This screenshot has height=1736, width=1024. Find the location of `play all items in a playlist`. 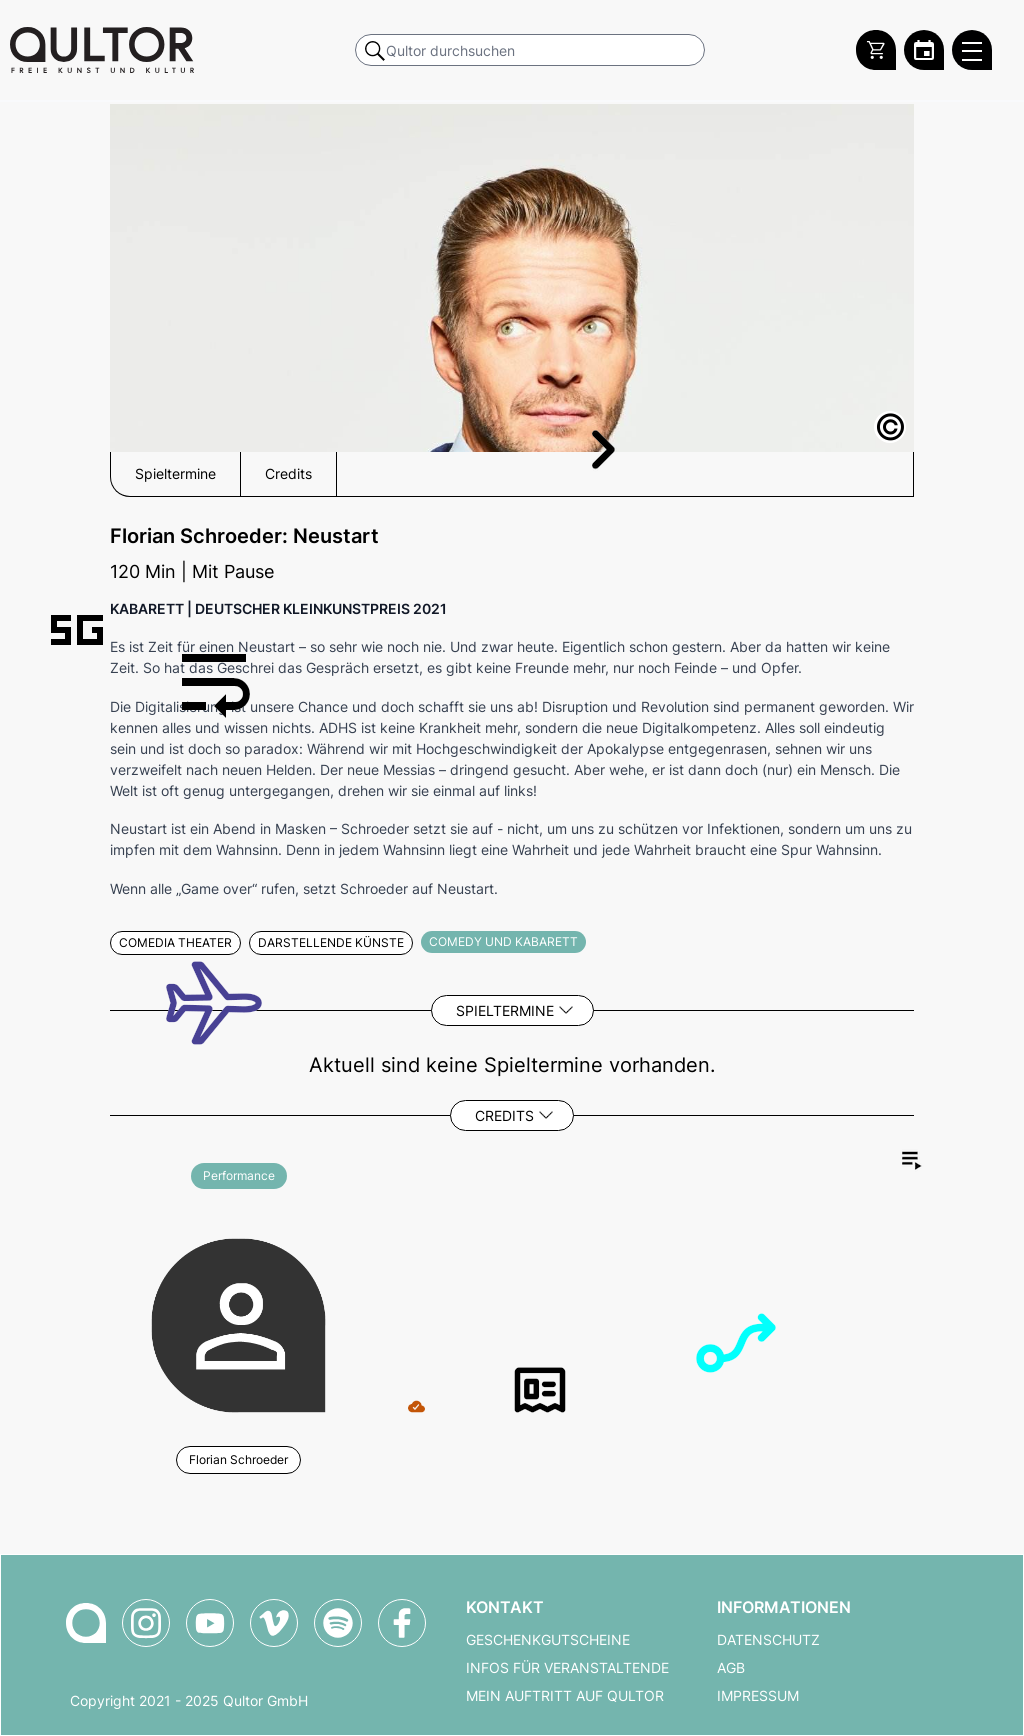

play all items in a playlist is located at coordinates (912, 1159).